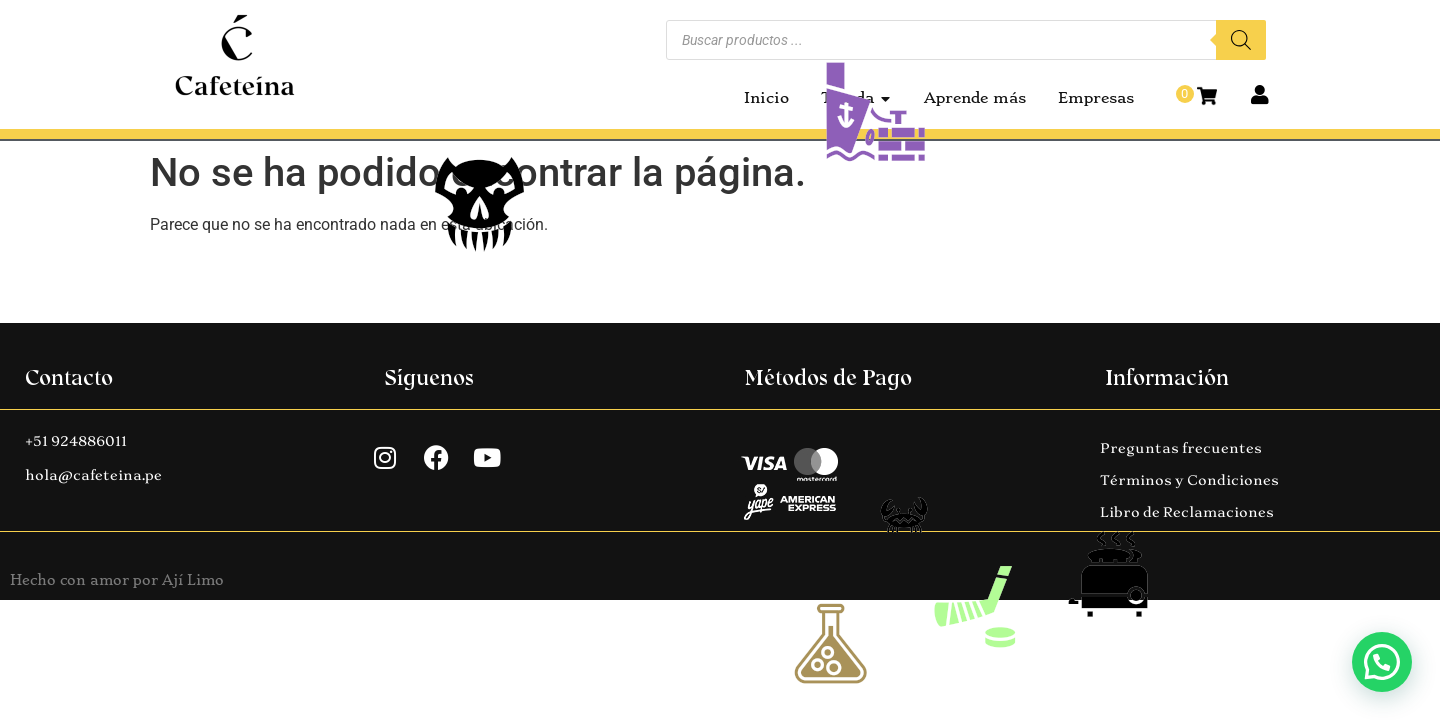  What do you see at coordinates (904, 516) in the screenshot?
I see `indicates a failed or unsuccessful game action` at bounding box center [904, 516].